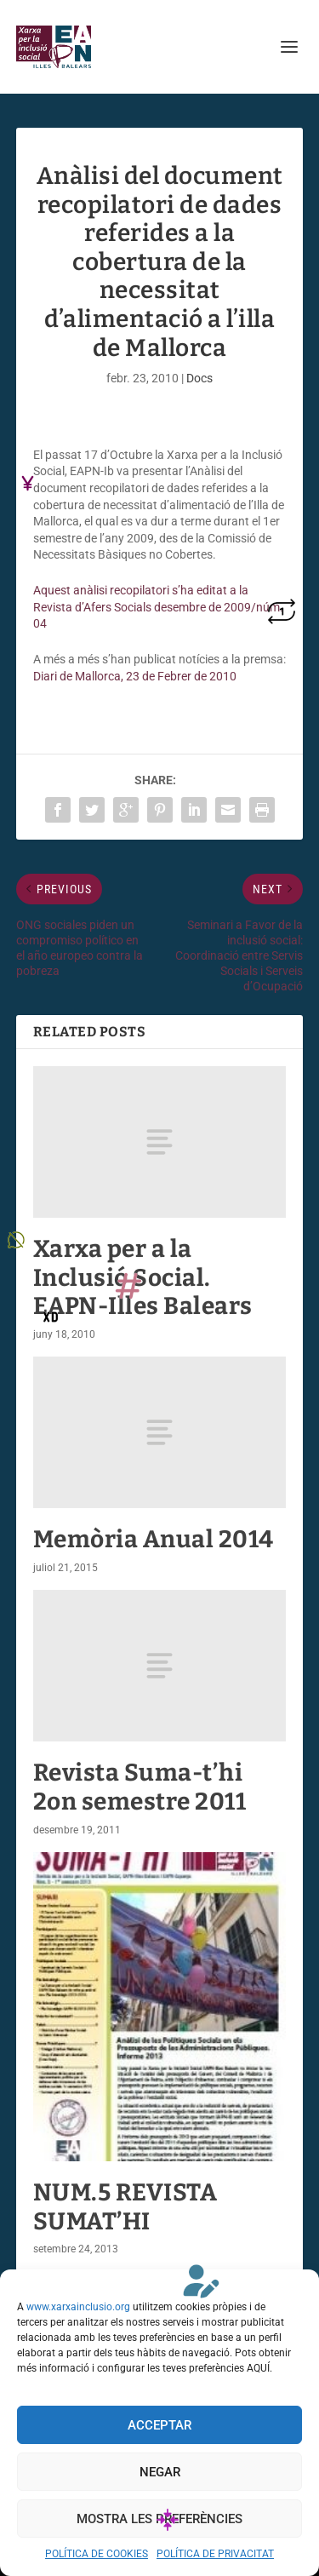 This screenshot has width=319, height=2576. Describe the element at coordinates (16, 1240) in the screenshot. I see `mute or disable chat notifications` at that location.